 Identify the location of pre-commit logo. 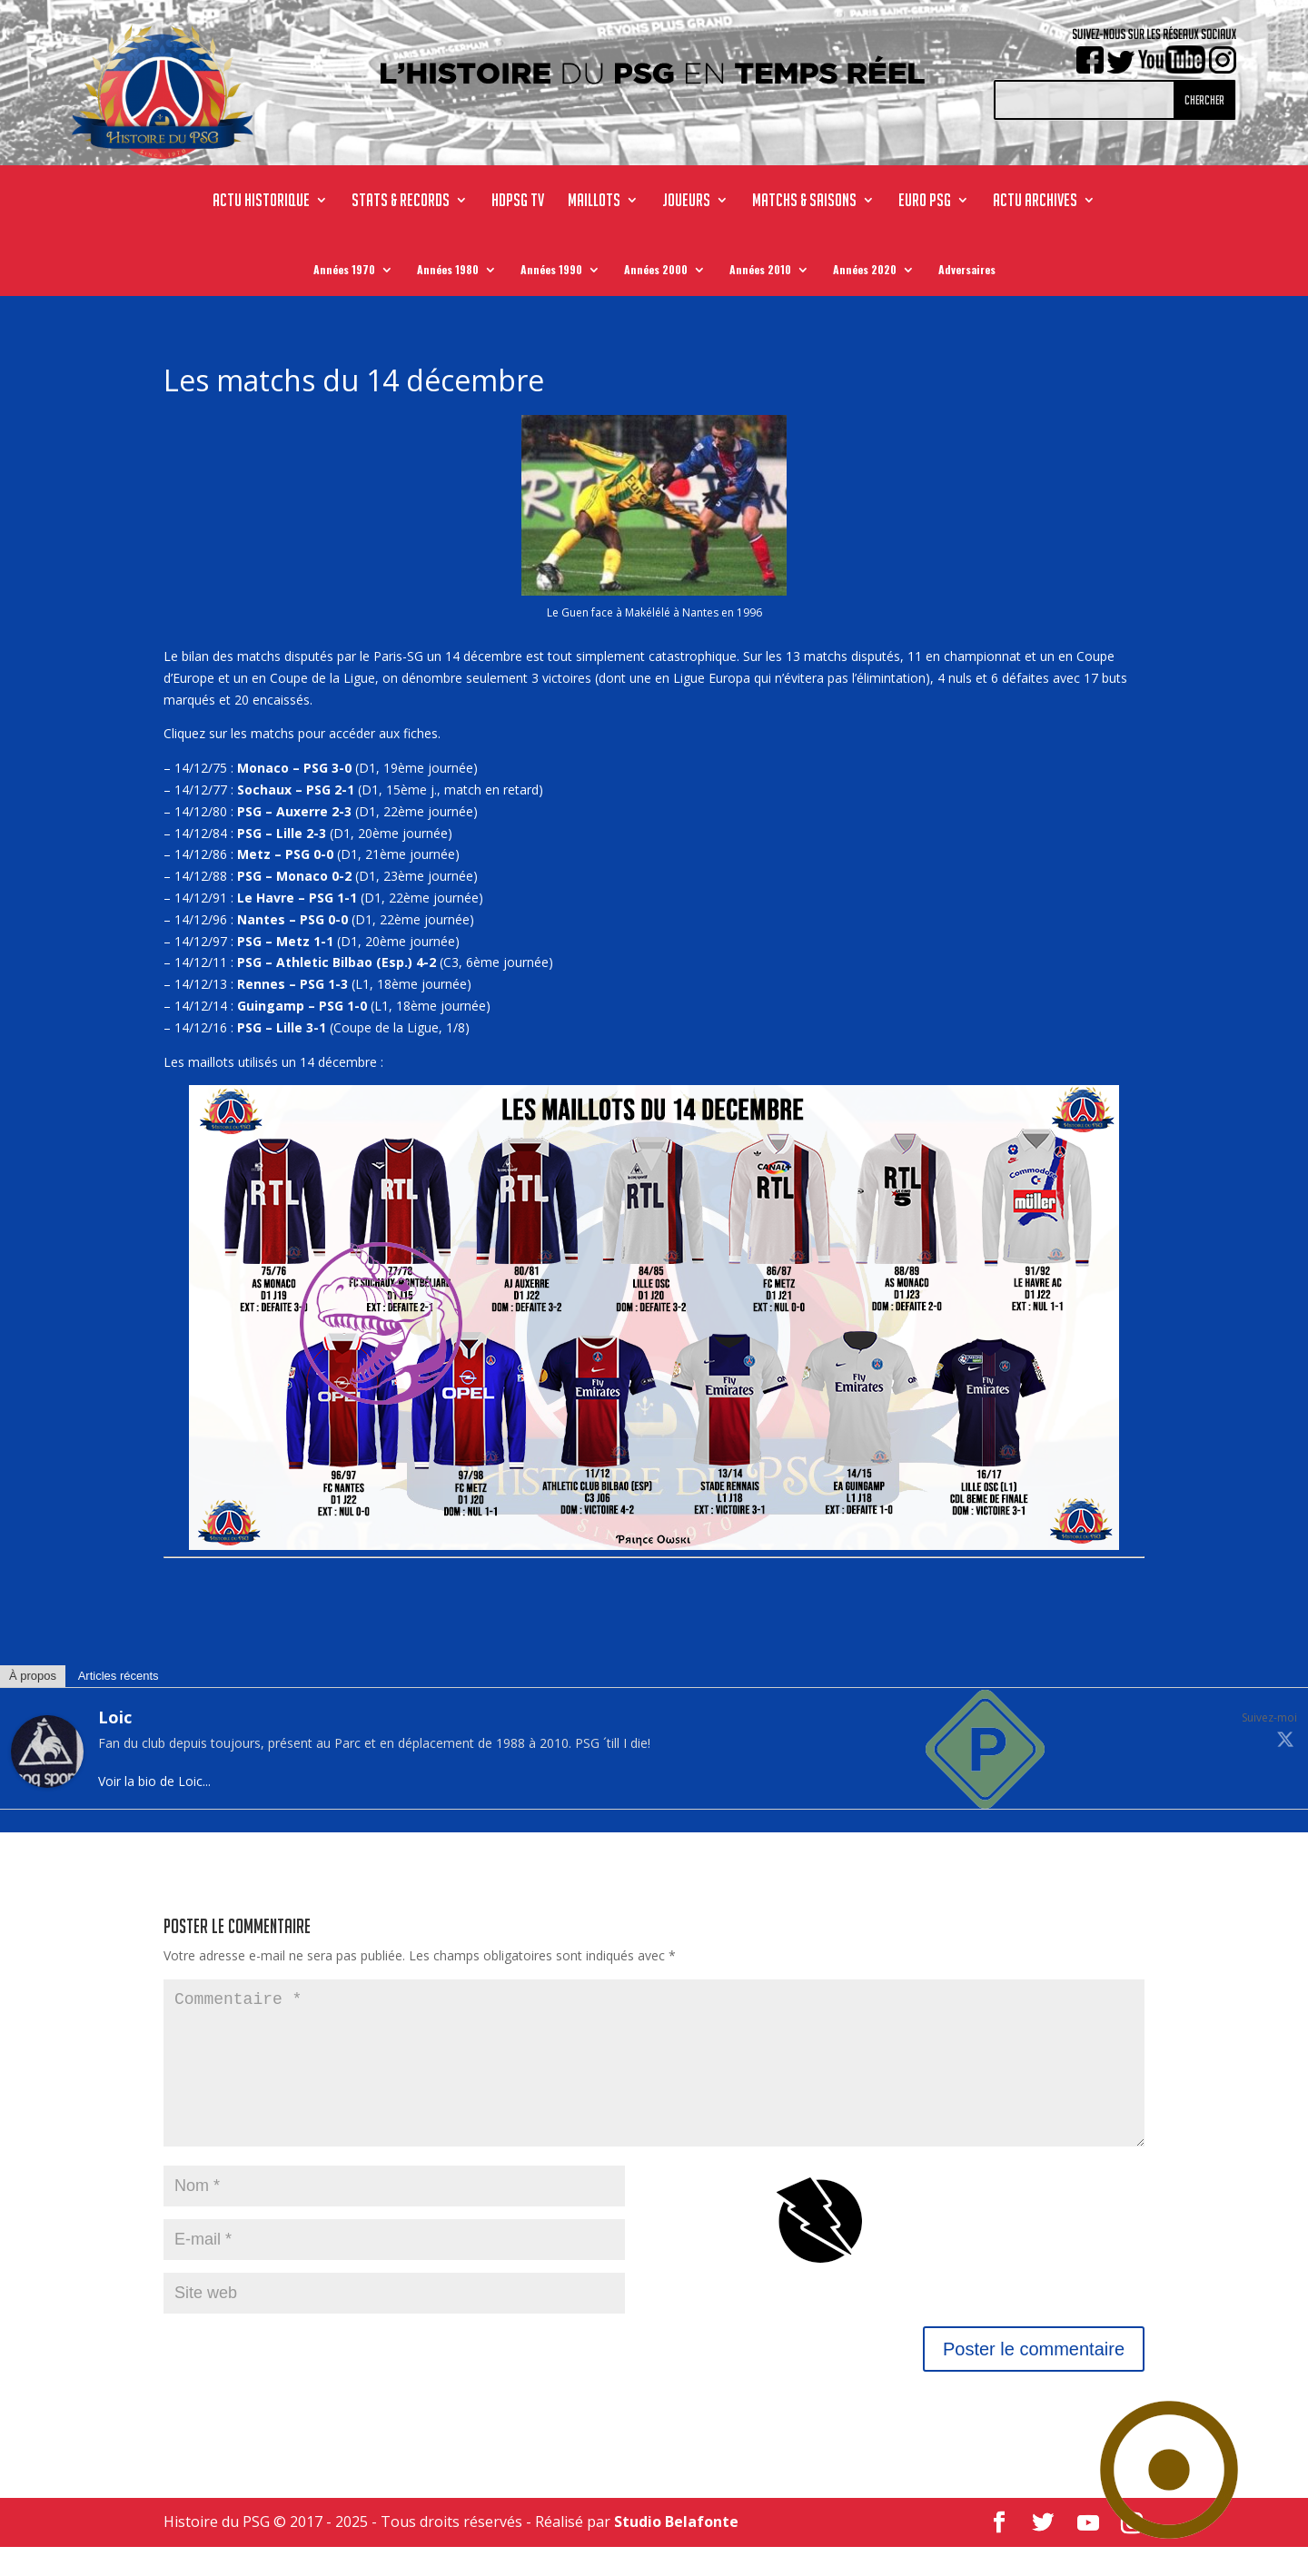
(985, 1749).